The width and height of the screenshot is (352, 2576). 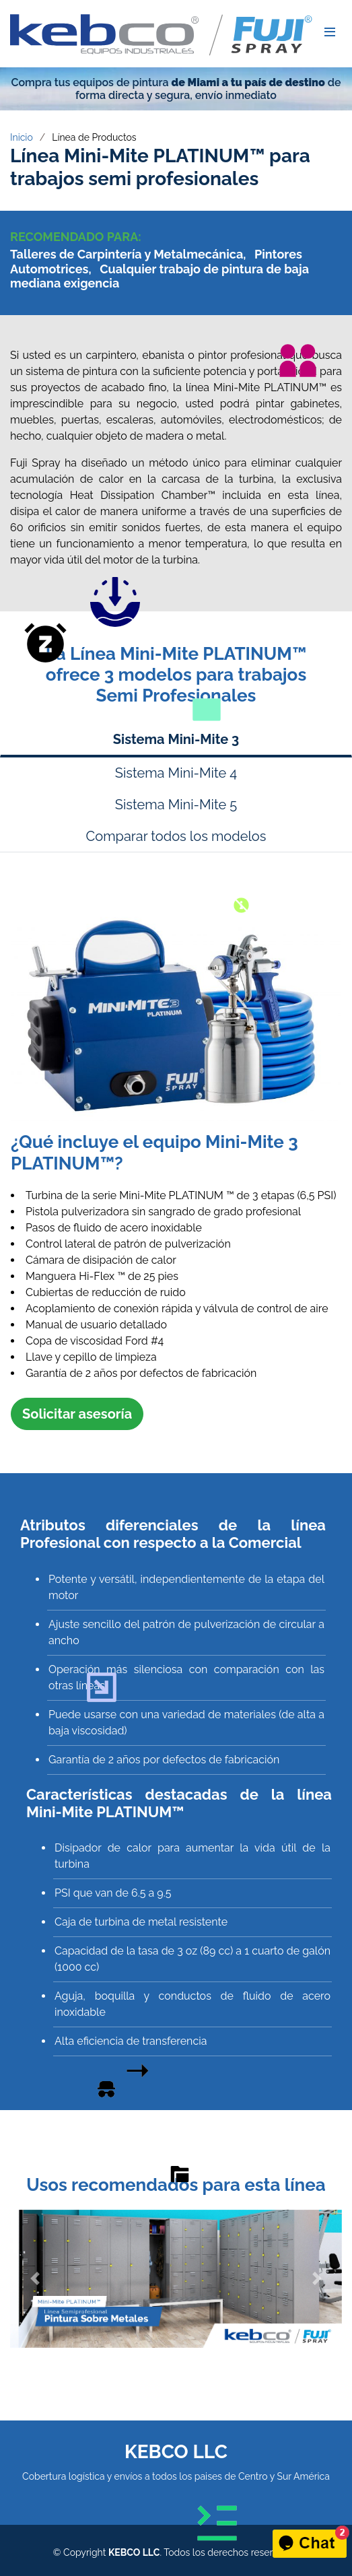 What do you see at coordinates (297, 360) in the screenshot?
I see `view group members` at bounding box center [297, 360].